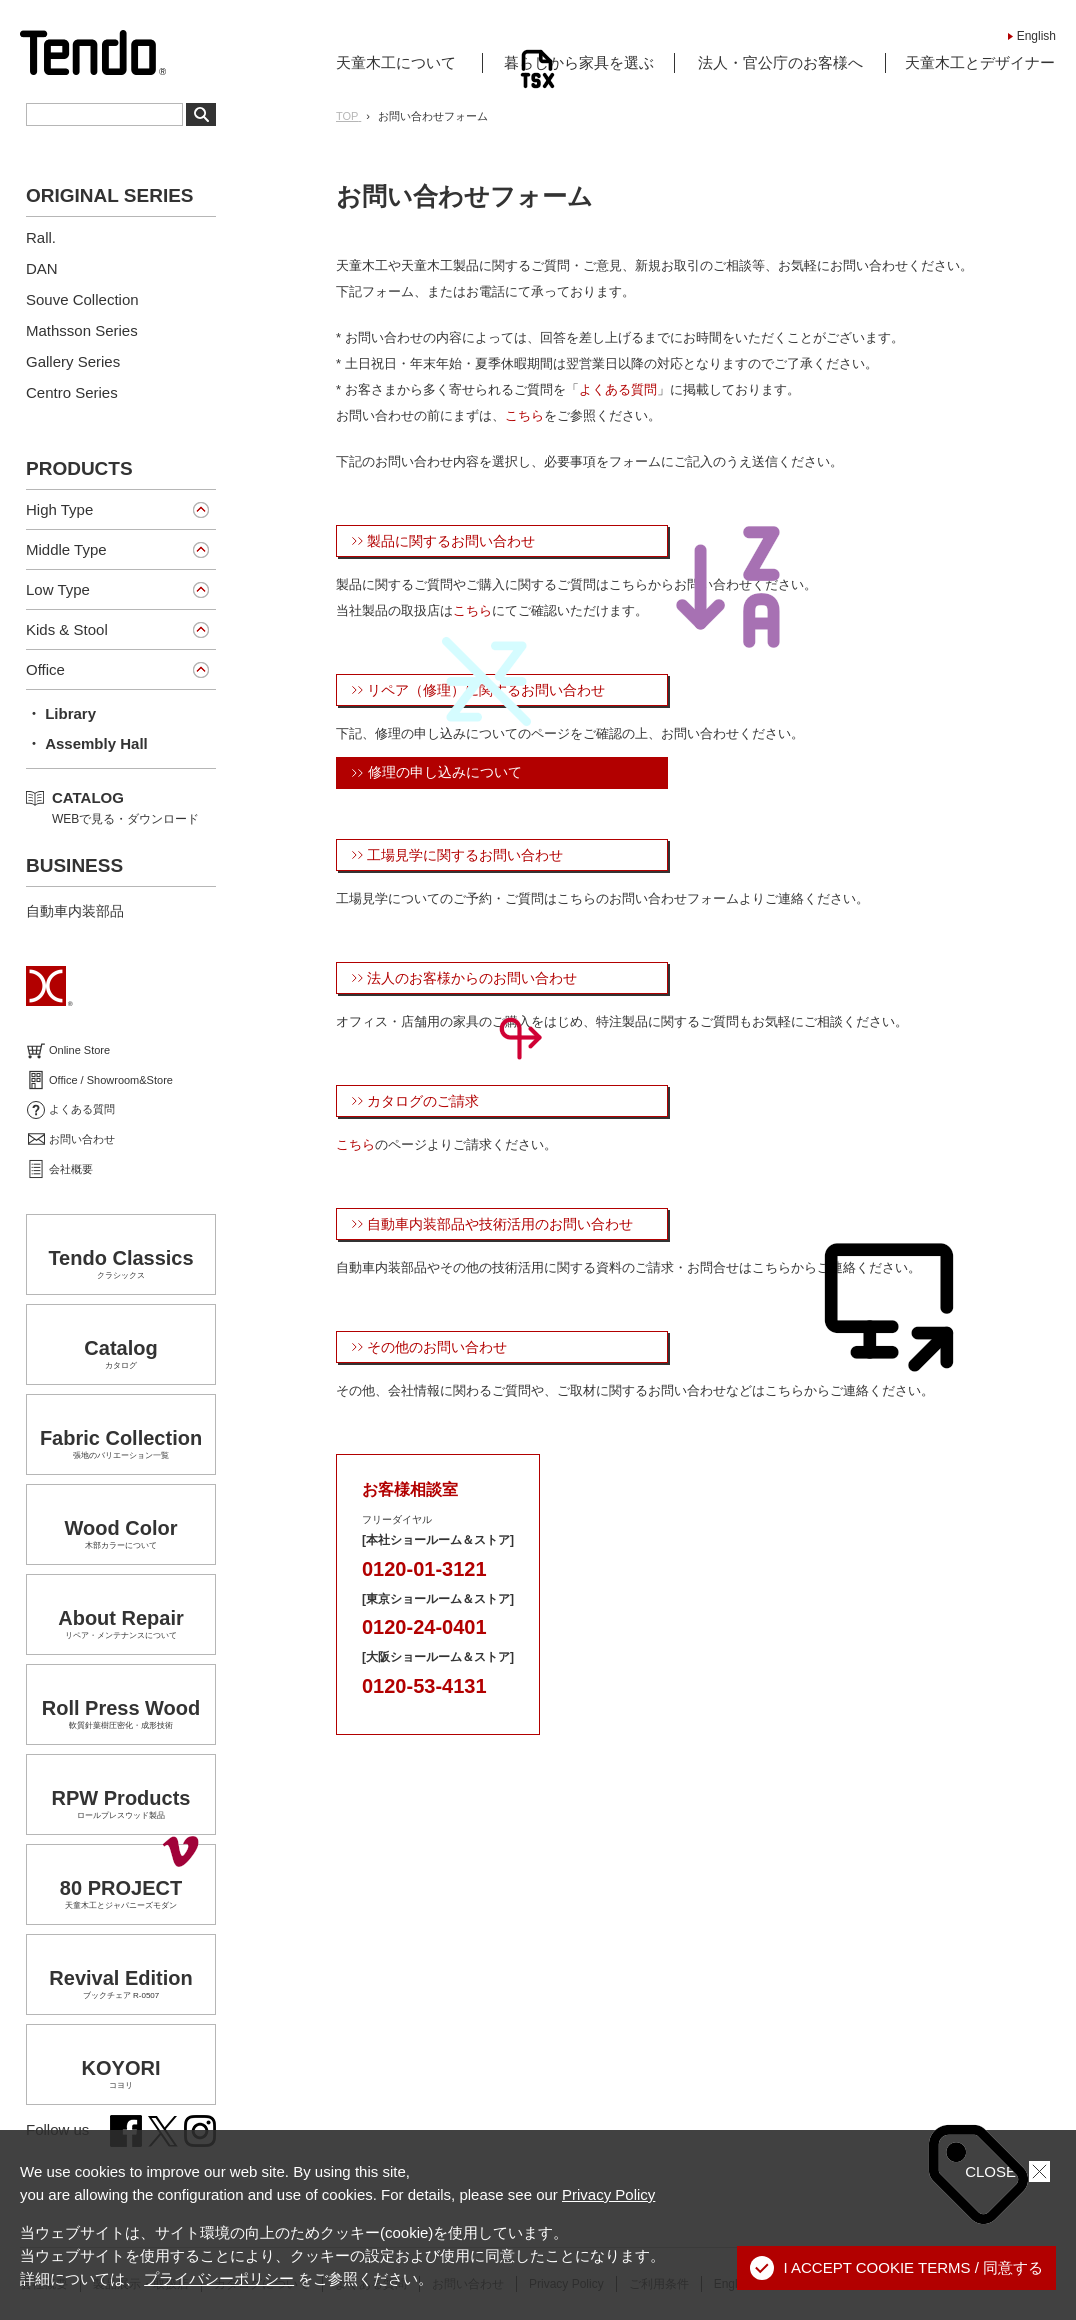 This screenshot has height=2320, width=1076. I want to click on disable sleep mode, so click(486, 681).